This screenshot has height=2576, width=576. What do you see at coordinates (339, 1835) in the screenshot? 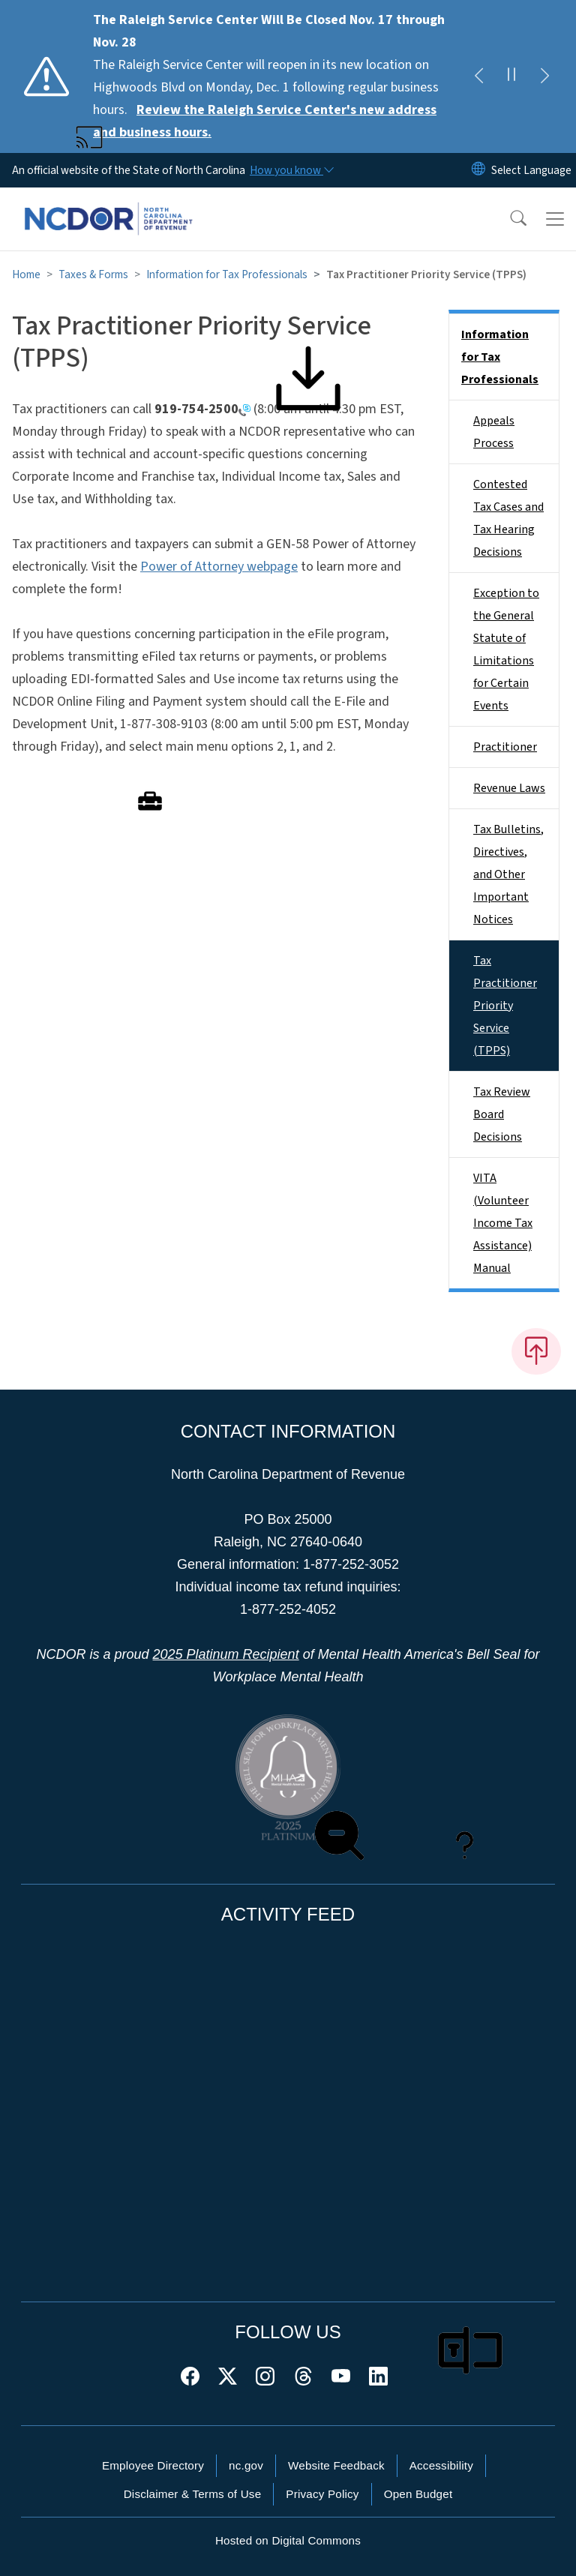
I see `zoom out or reduce magnification` at bounding box center [339, 1835].